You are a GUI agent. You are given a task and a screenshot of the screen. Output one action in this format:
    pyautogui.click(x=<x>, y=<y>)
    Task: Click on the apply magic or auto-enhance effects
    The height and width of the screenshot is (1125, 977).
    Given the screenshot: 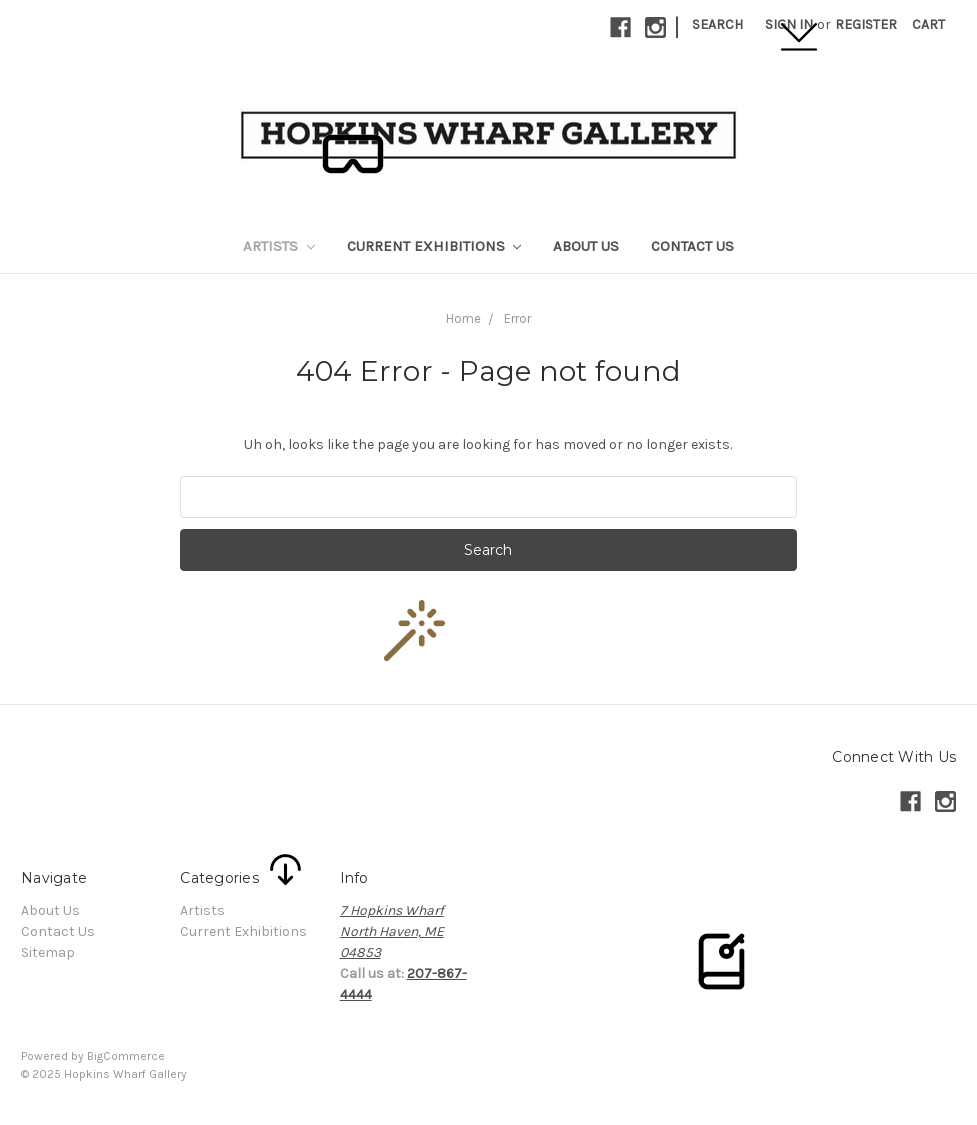 What is the action you would take?
    pyautogui.click(x=413, y=632)
    